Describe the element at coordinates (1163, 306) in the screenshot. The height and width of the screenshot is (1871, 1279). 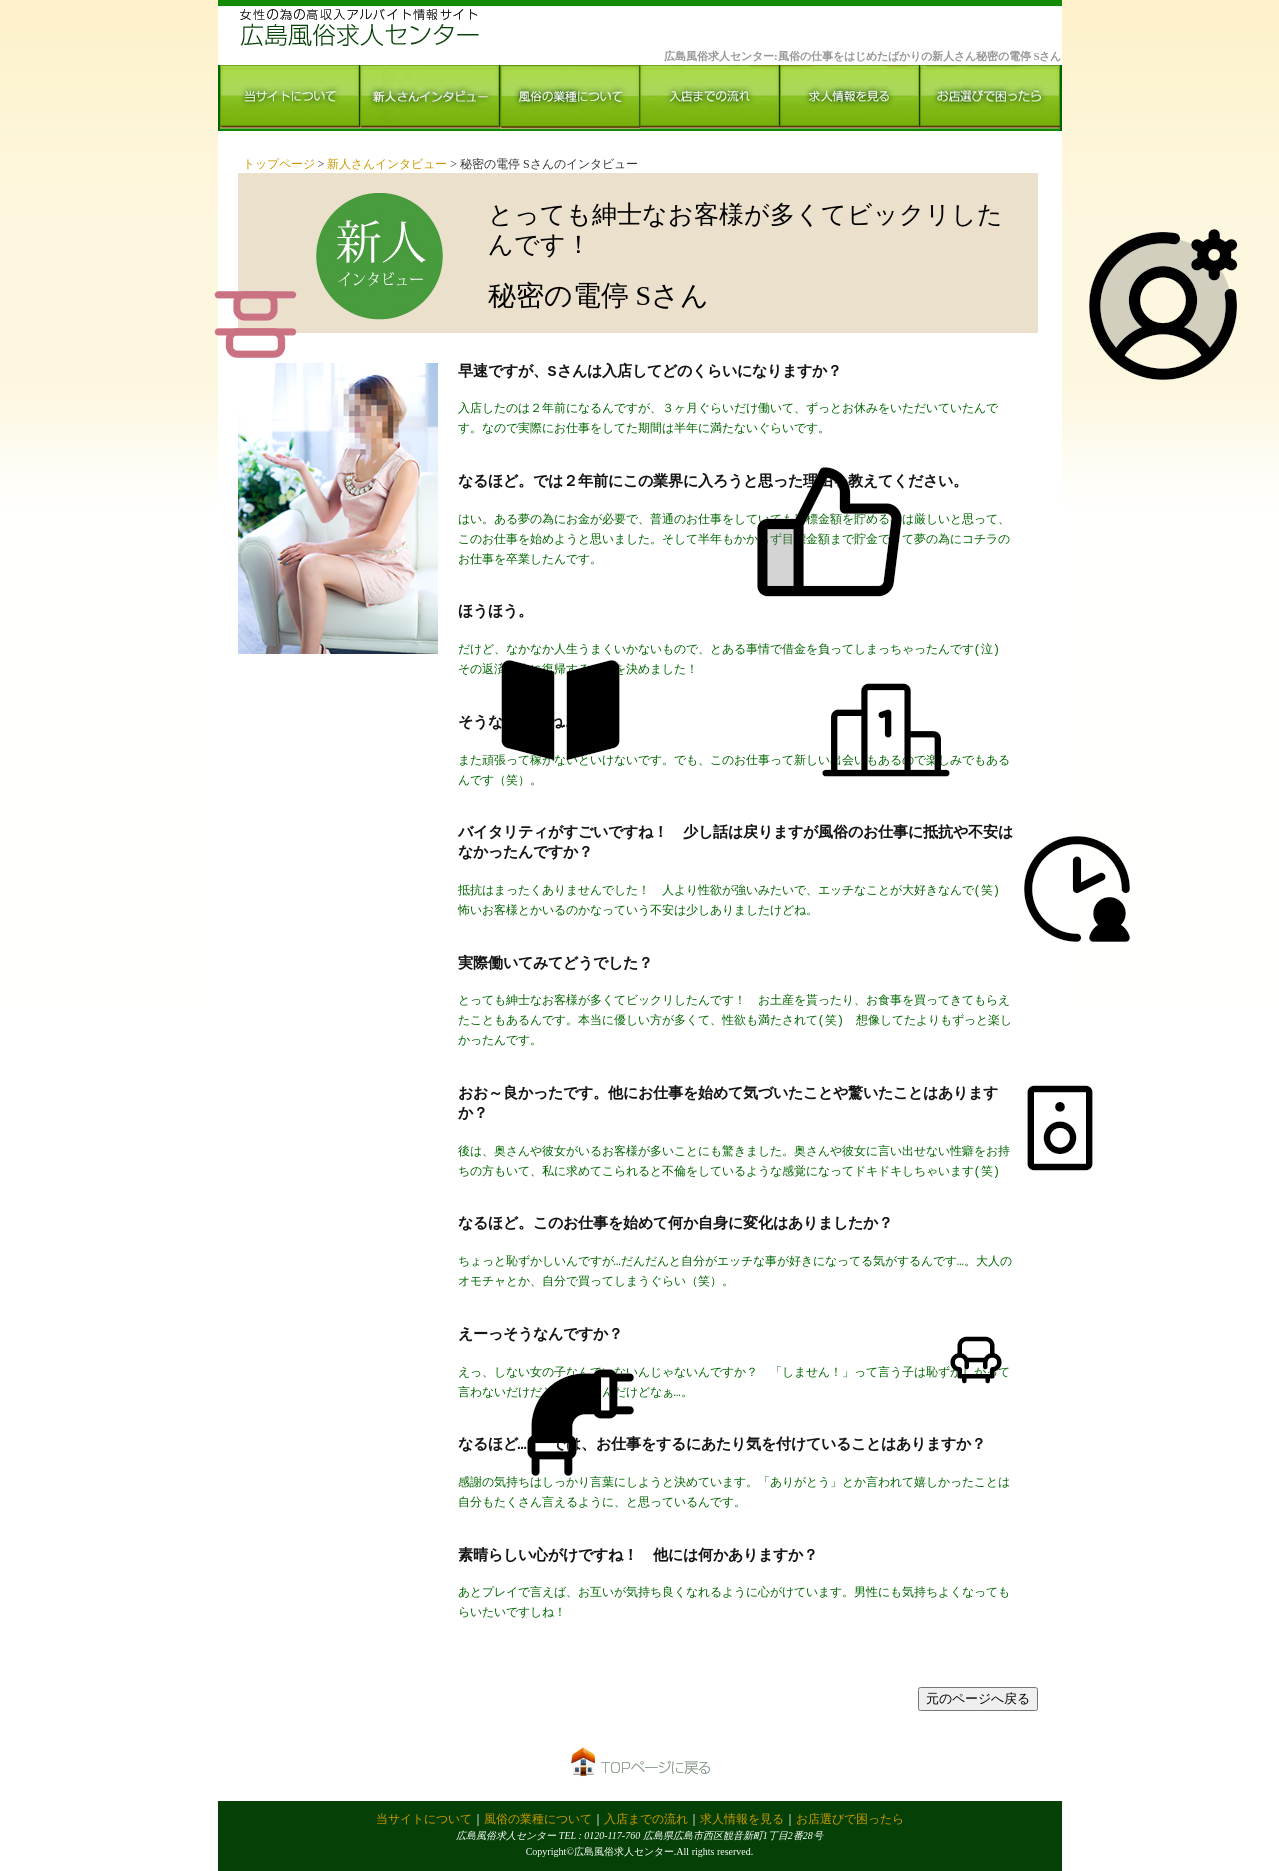
I see `access user profile settings` at that location.